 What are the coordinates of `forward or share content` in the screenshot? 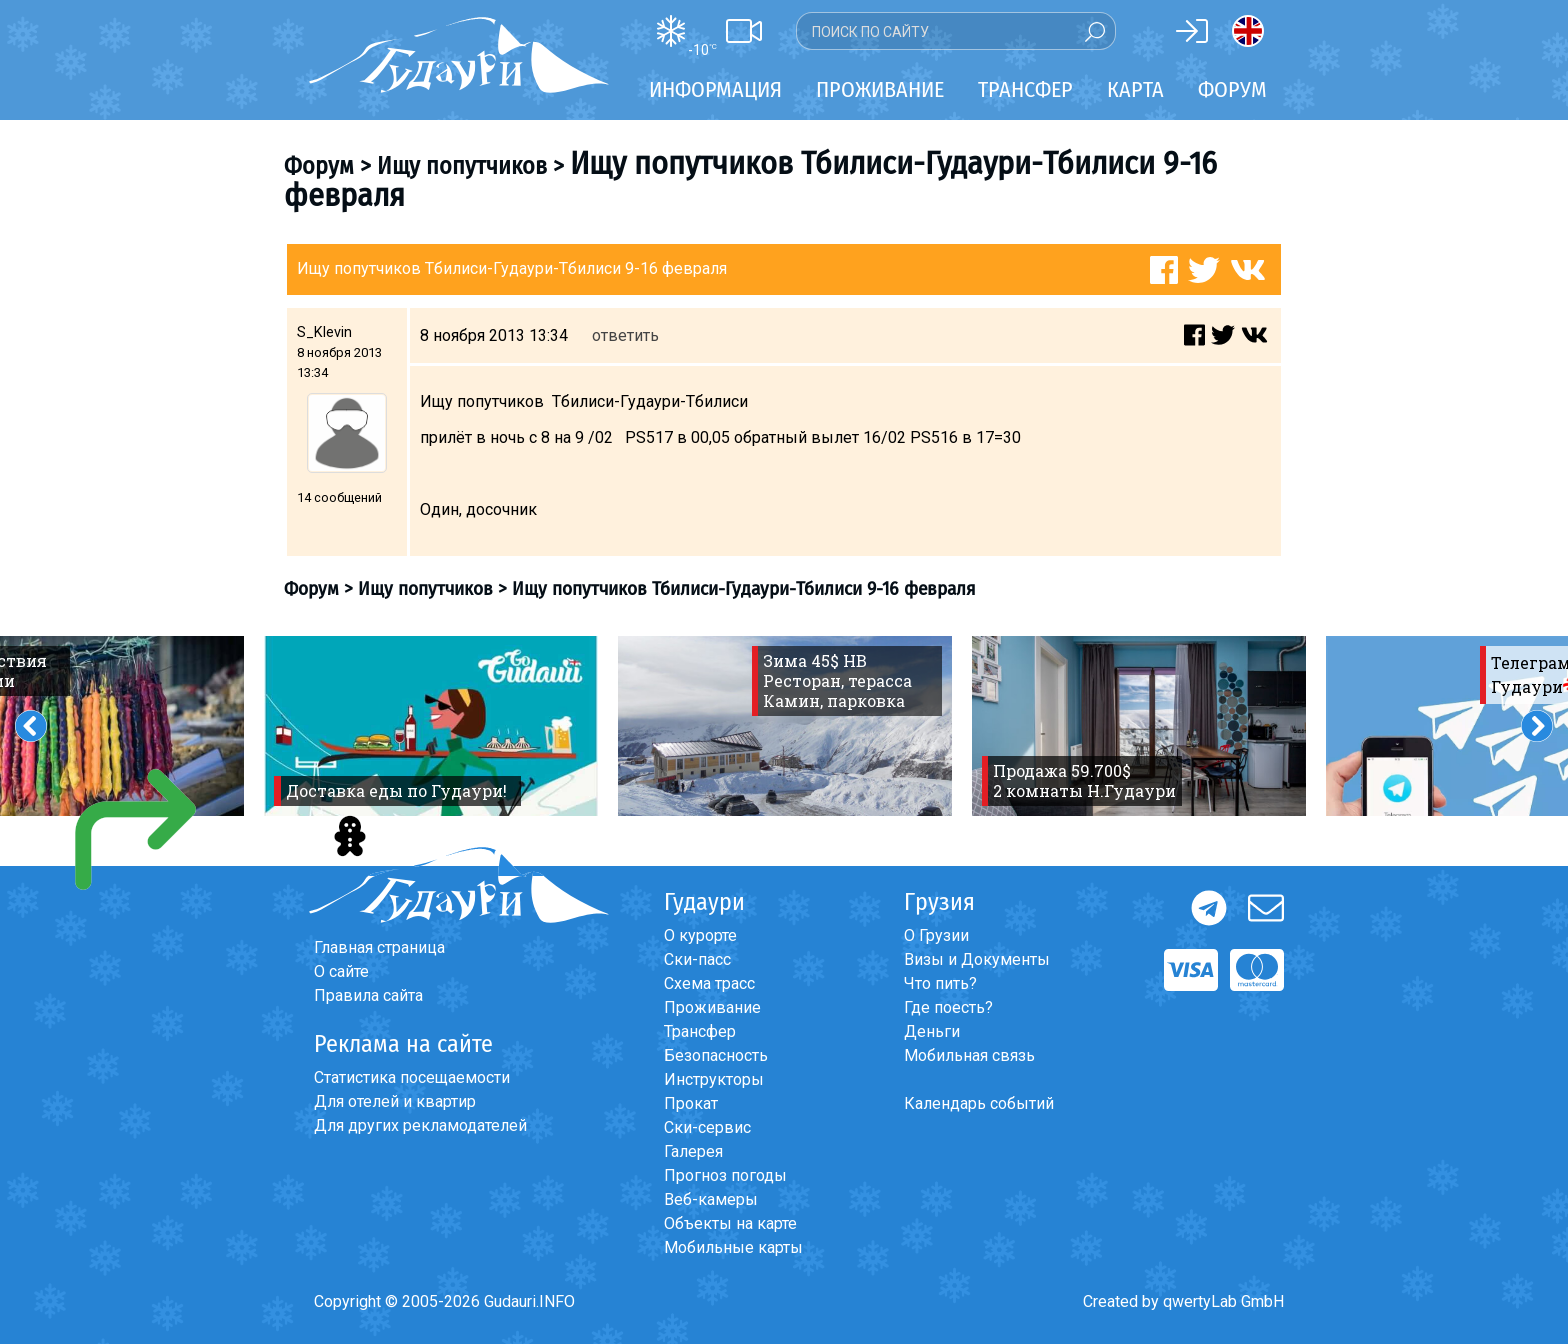 It's located at (131, 833).